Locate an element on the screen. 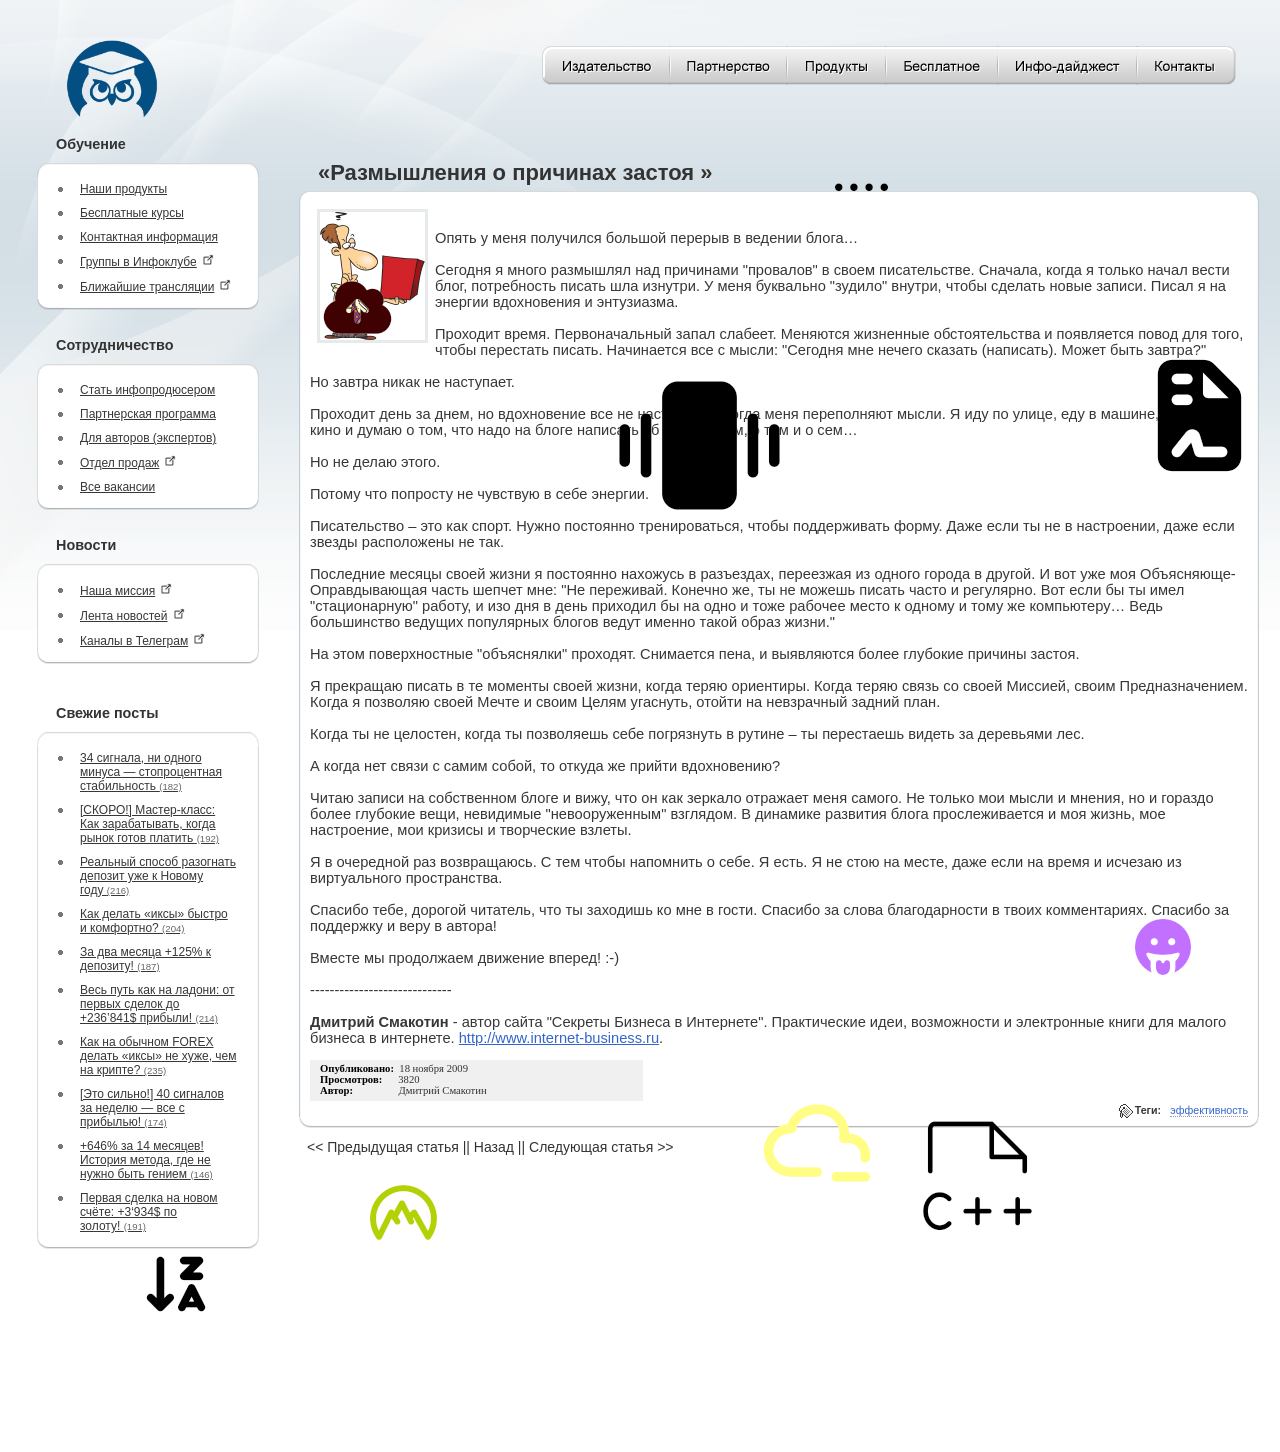 The width and height of the screenshot is (1280, 1452). view or sign a contract document is located at coordinates (1199, 415).